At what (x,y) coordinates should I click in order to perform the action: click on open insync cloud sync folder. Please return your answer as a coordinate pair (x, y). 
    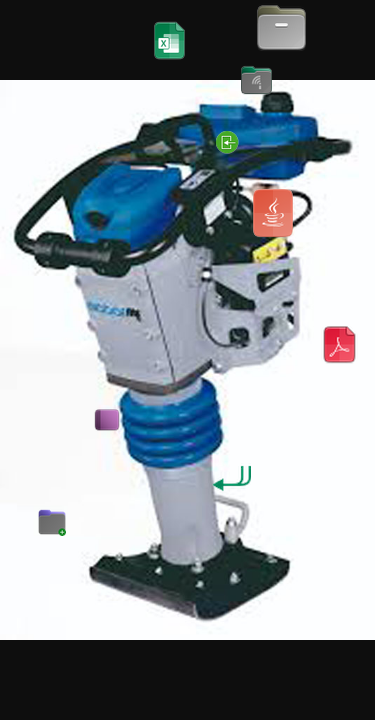
    Looking at the image, I should click on (256, 79).